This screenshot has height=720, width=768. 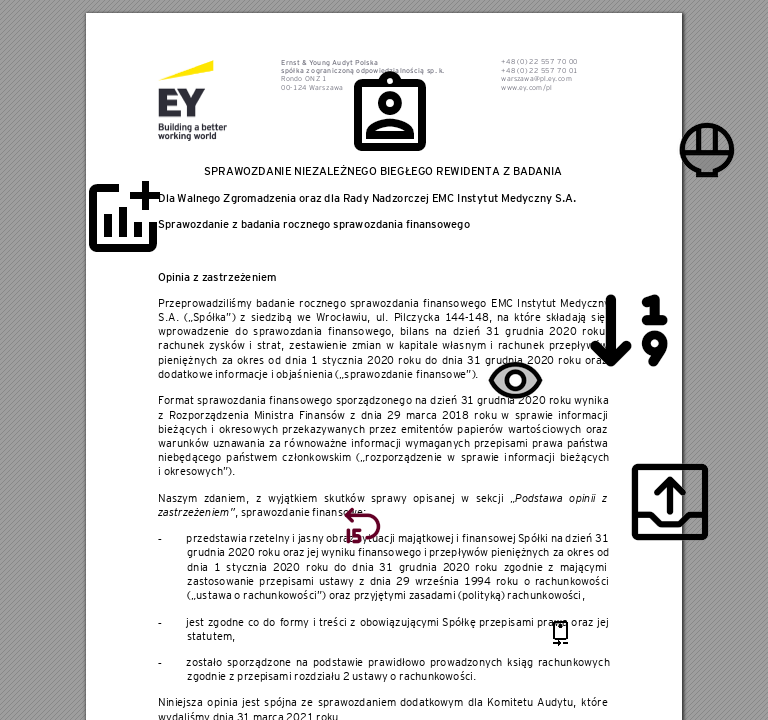 I want to click on skip back 15 seconds in media playback, so click(x=361, y=526).